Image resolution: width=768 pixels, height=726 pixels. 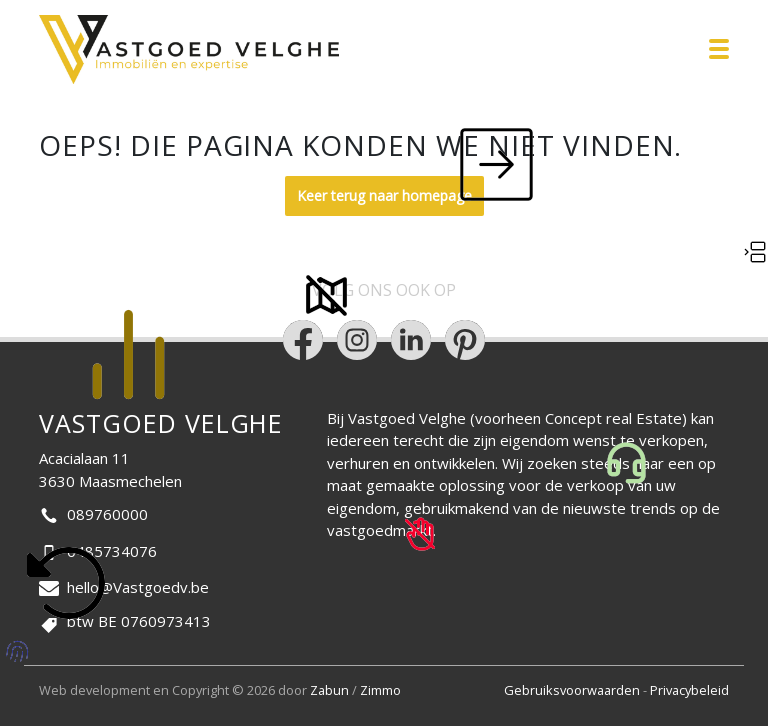 What do you see at coordinates (420, 534) in the screenshot?
I see `disable touch or gesture controls` at bounding box center [420, 534].